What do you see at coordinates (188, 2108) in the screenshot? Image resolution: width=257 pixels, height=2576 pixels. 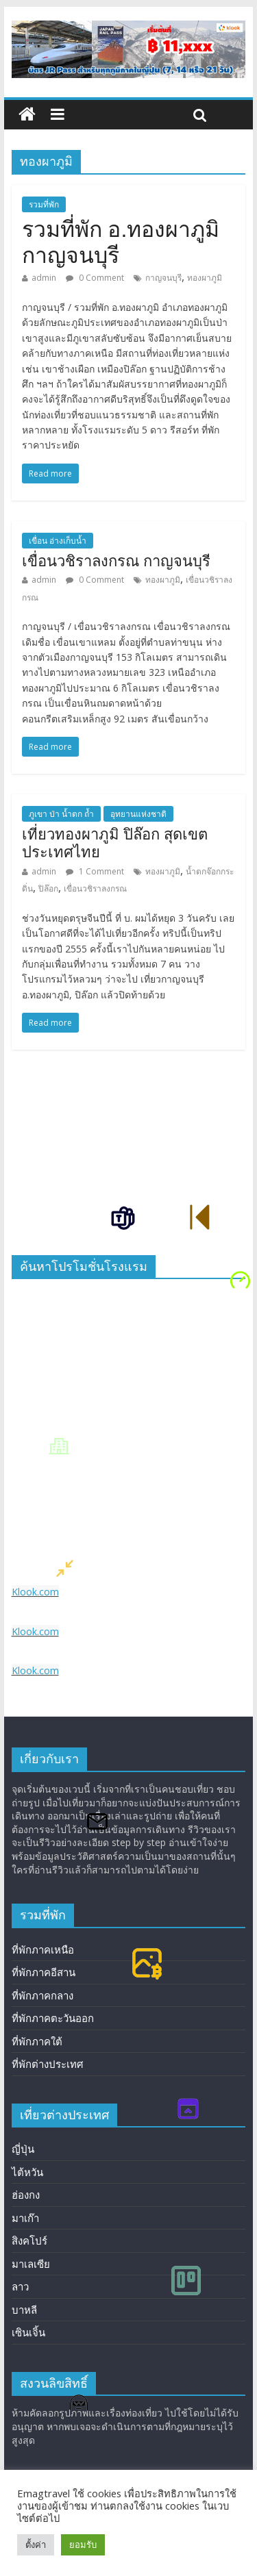 I see `collapse the navigation bar` at bounding box center [188, 2108].